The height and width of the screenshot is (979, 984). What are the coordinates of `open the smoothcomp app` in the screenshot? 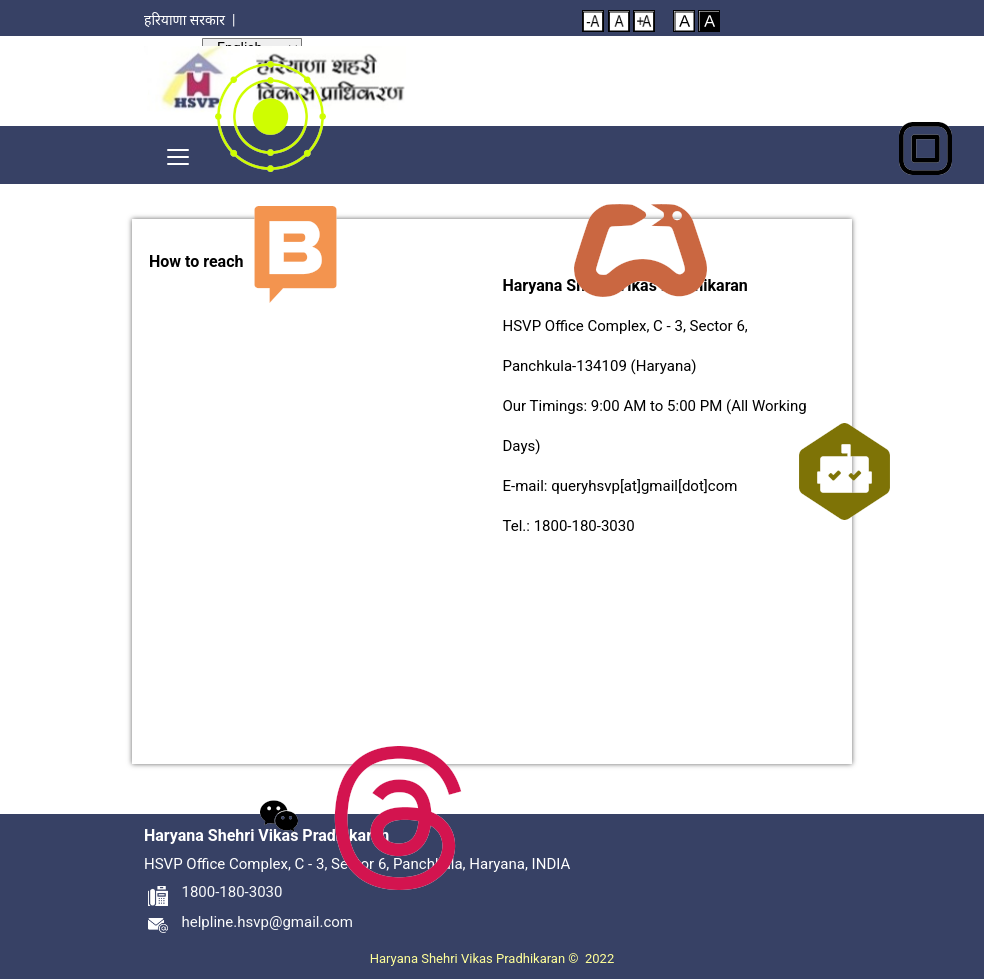 It's located at (925, 148).